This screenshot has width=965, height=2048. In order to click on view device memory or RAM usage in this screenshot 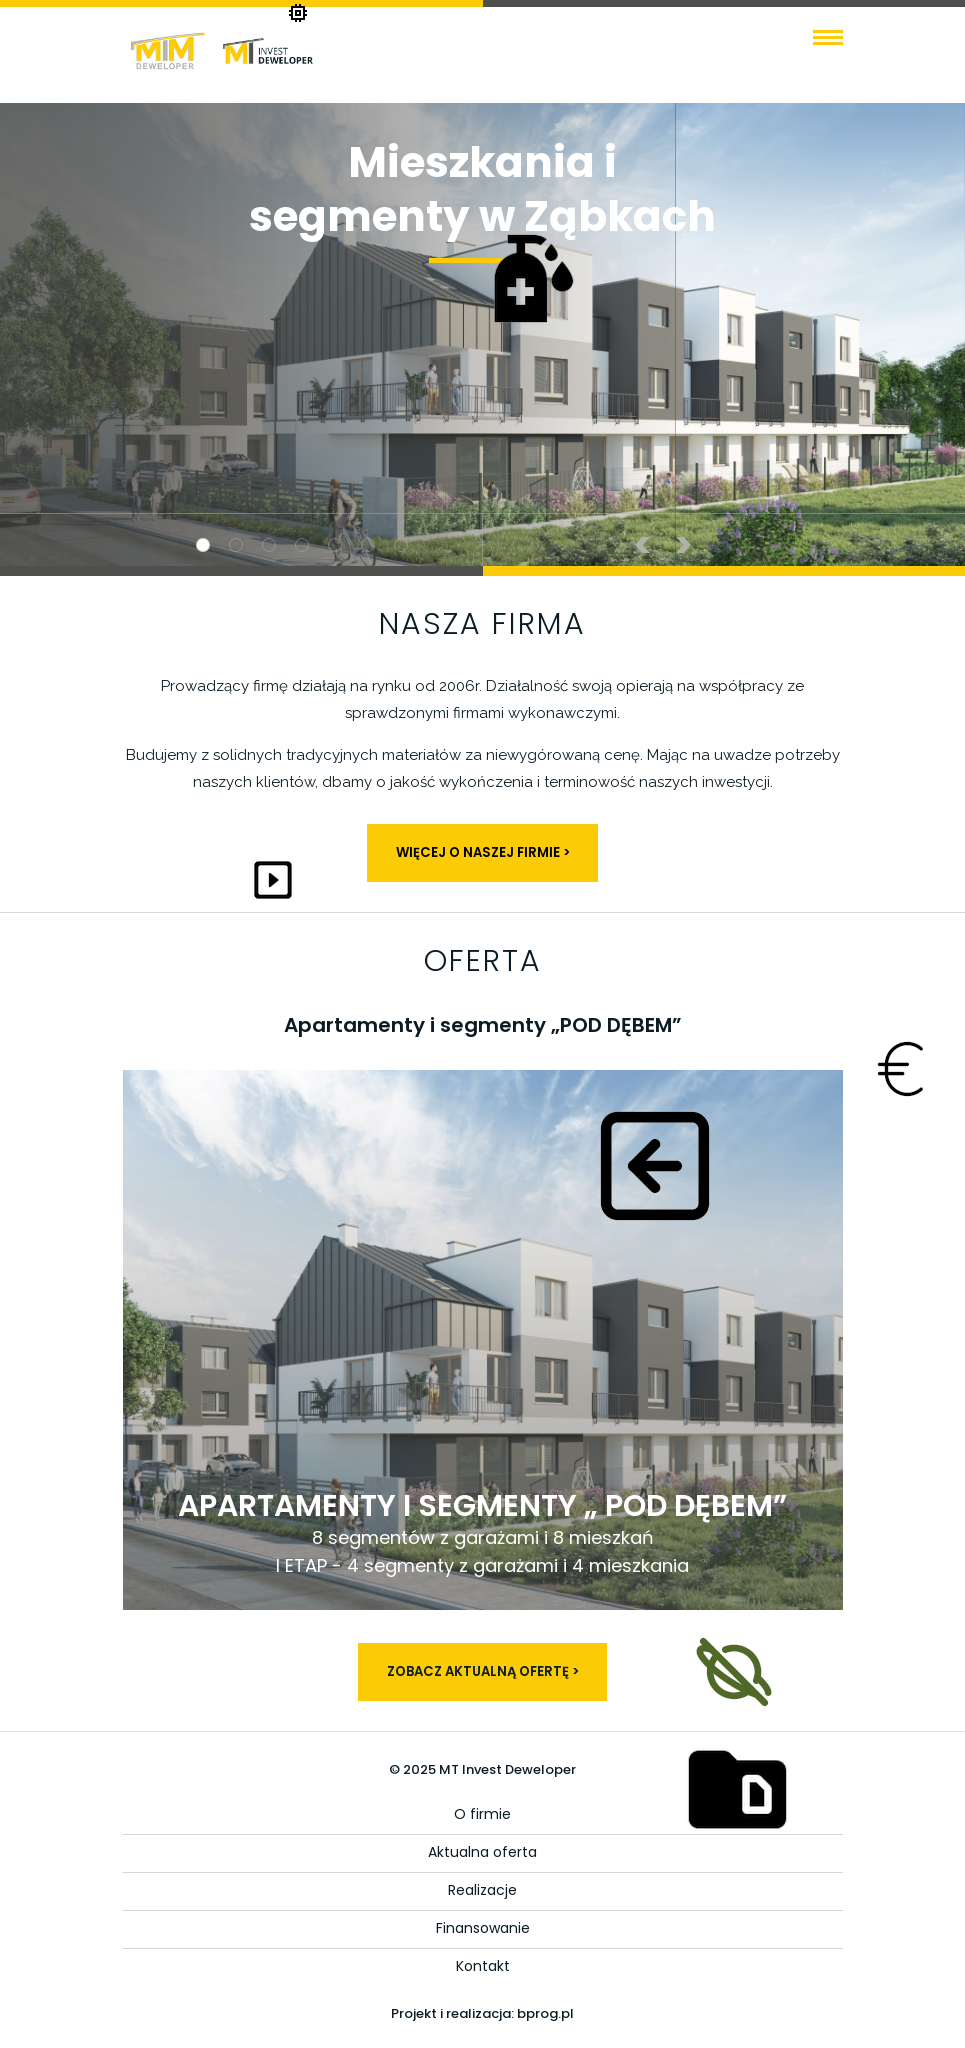, I will do `click(298, 13)`.